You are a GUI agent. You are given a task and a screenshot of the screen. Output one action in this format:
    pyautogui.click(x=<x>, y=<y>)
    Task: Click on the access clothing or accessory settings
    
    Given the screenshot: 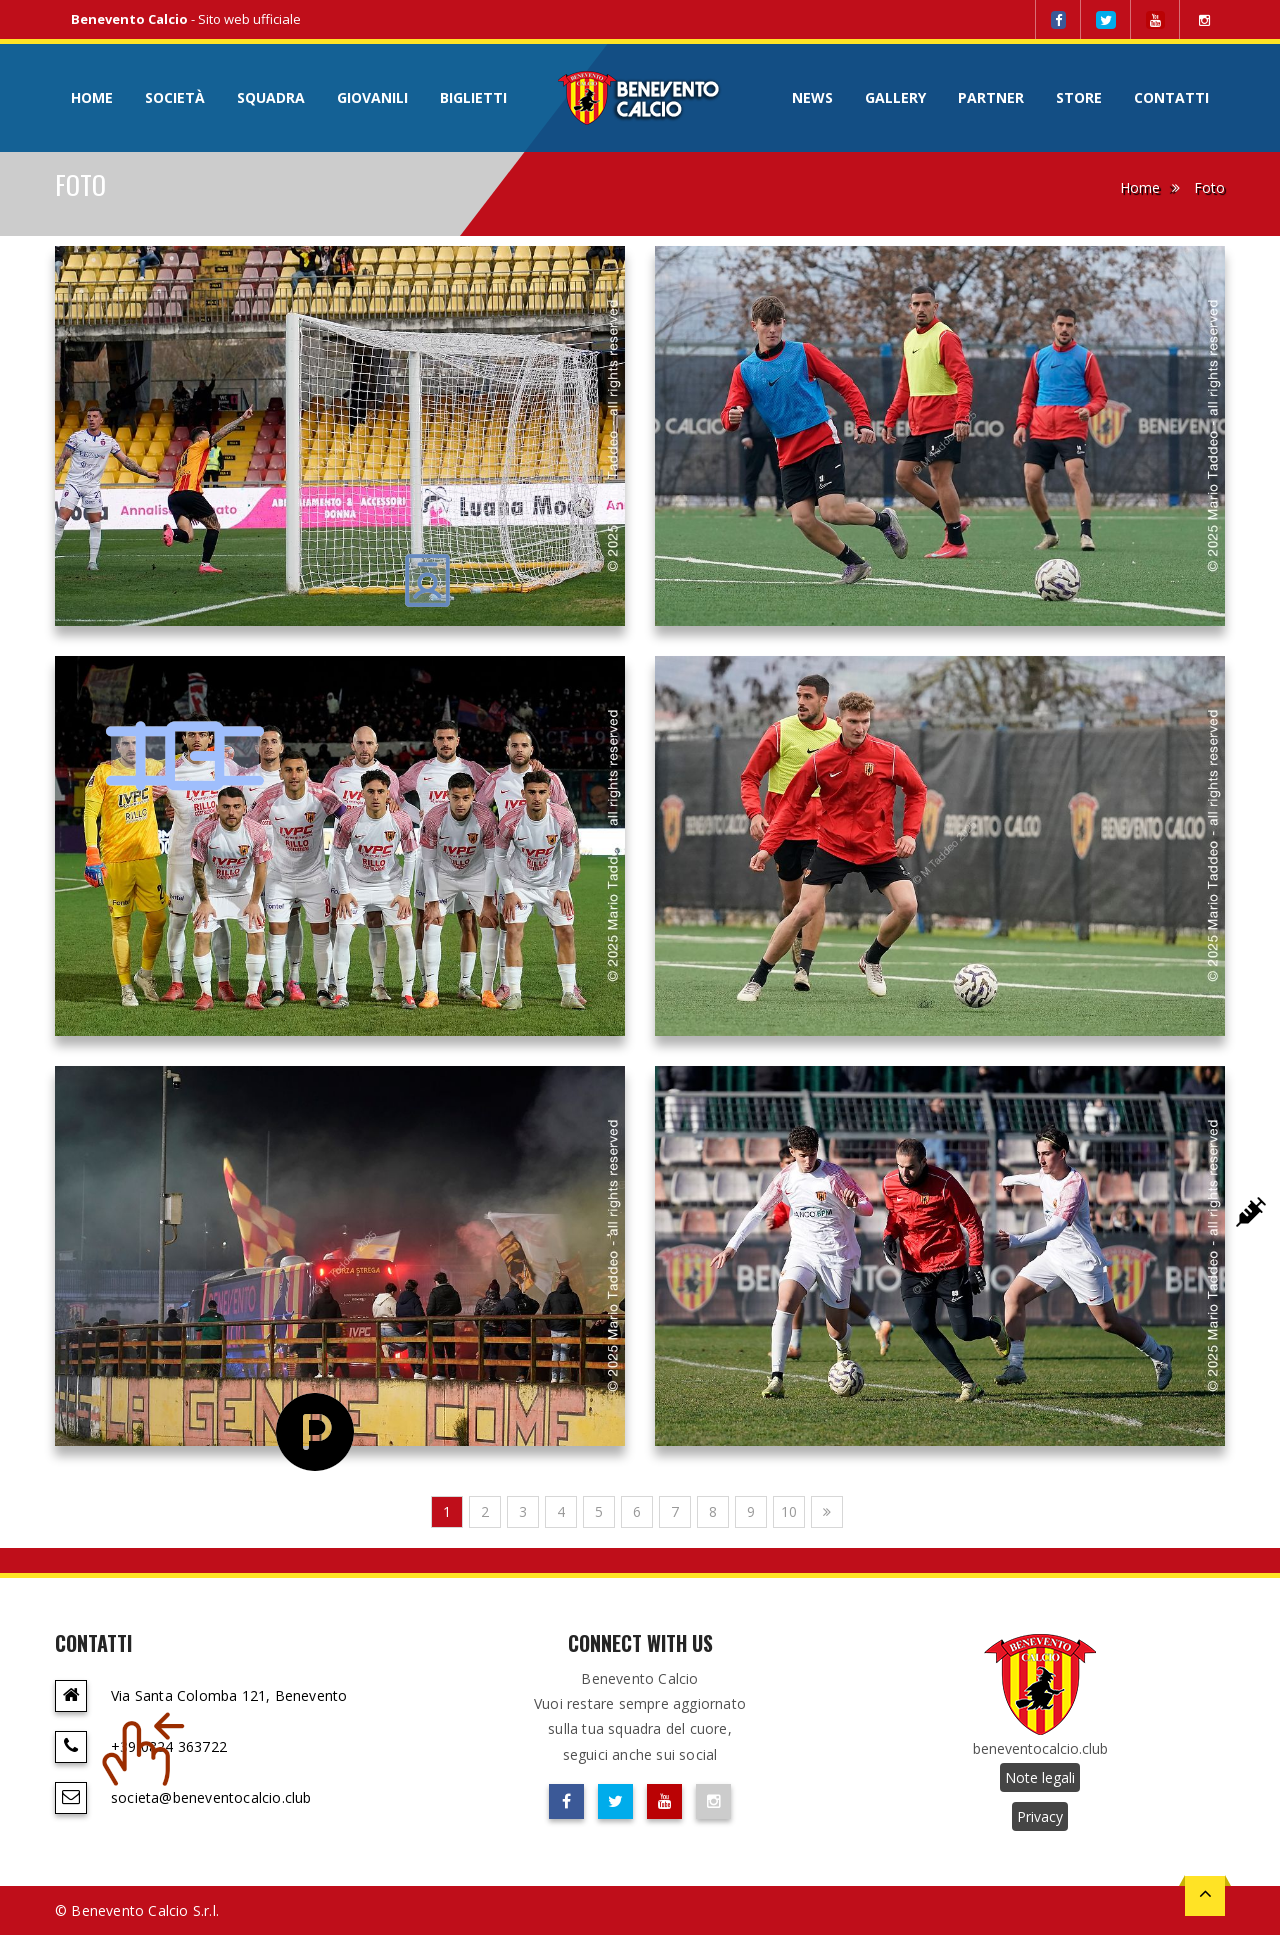 What is the action you would take?
    pyautogui.click(x=185, y=756)
    